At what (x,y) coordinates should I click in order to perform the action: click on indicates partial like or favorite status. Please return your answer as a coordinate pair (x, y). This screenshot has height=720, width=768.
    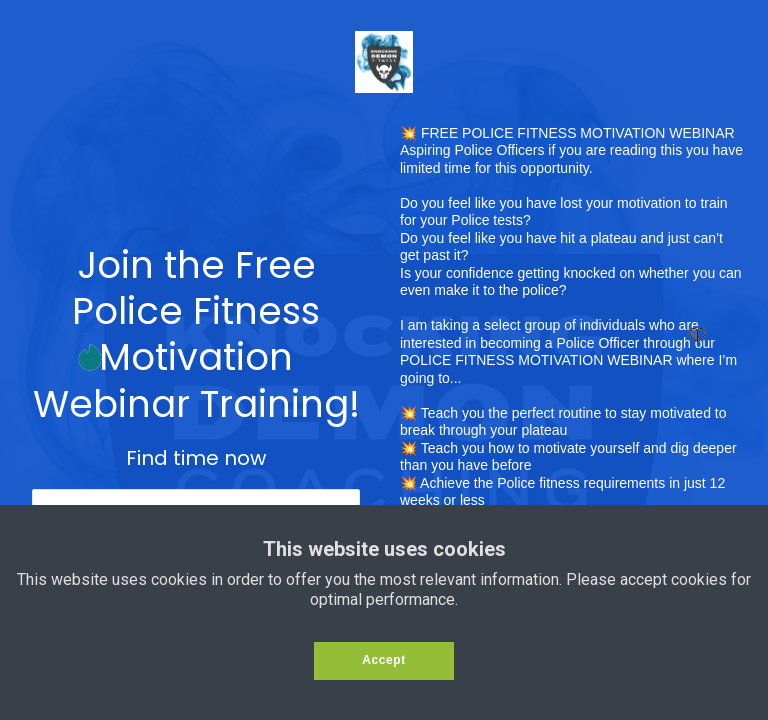
    Looking at the image, I should click on (697, 334).